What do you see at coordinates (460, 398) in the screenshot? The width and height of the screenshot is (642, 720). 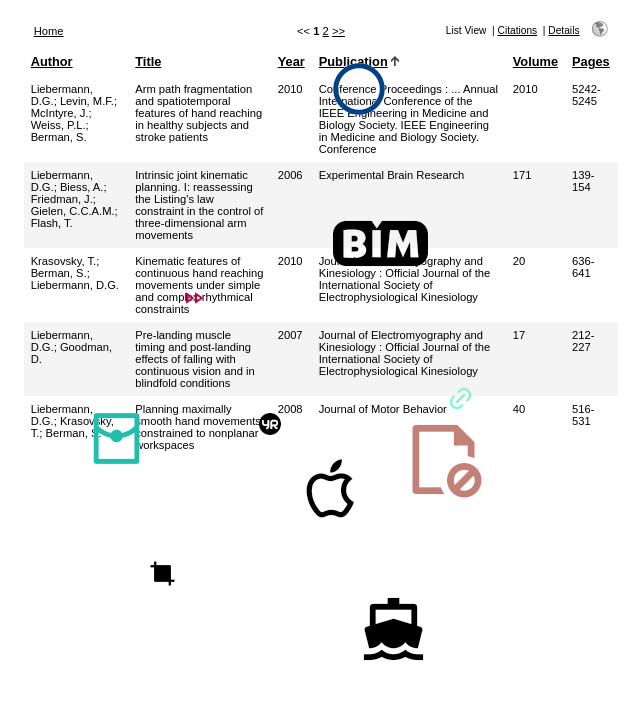 I see `insert or add a hyperlink` at bounding box center [460, 398].